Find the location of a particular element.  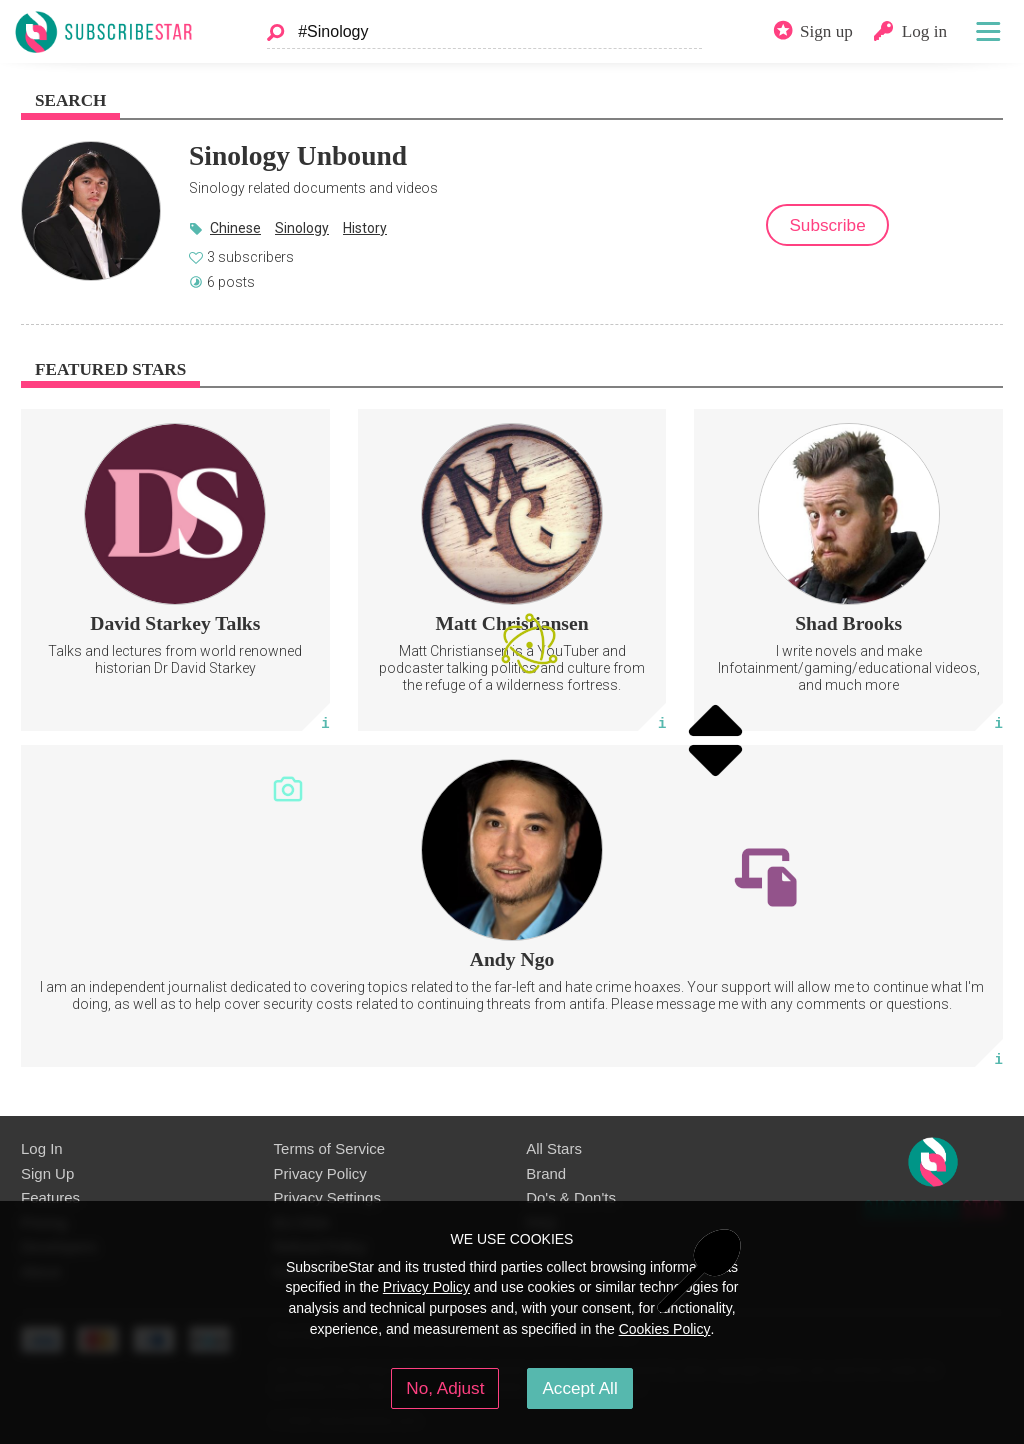

access food or dining settings is located at coordinates (699, 1271).